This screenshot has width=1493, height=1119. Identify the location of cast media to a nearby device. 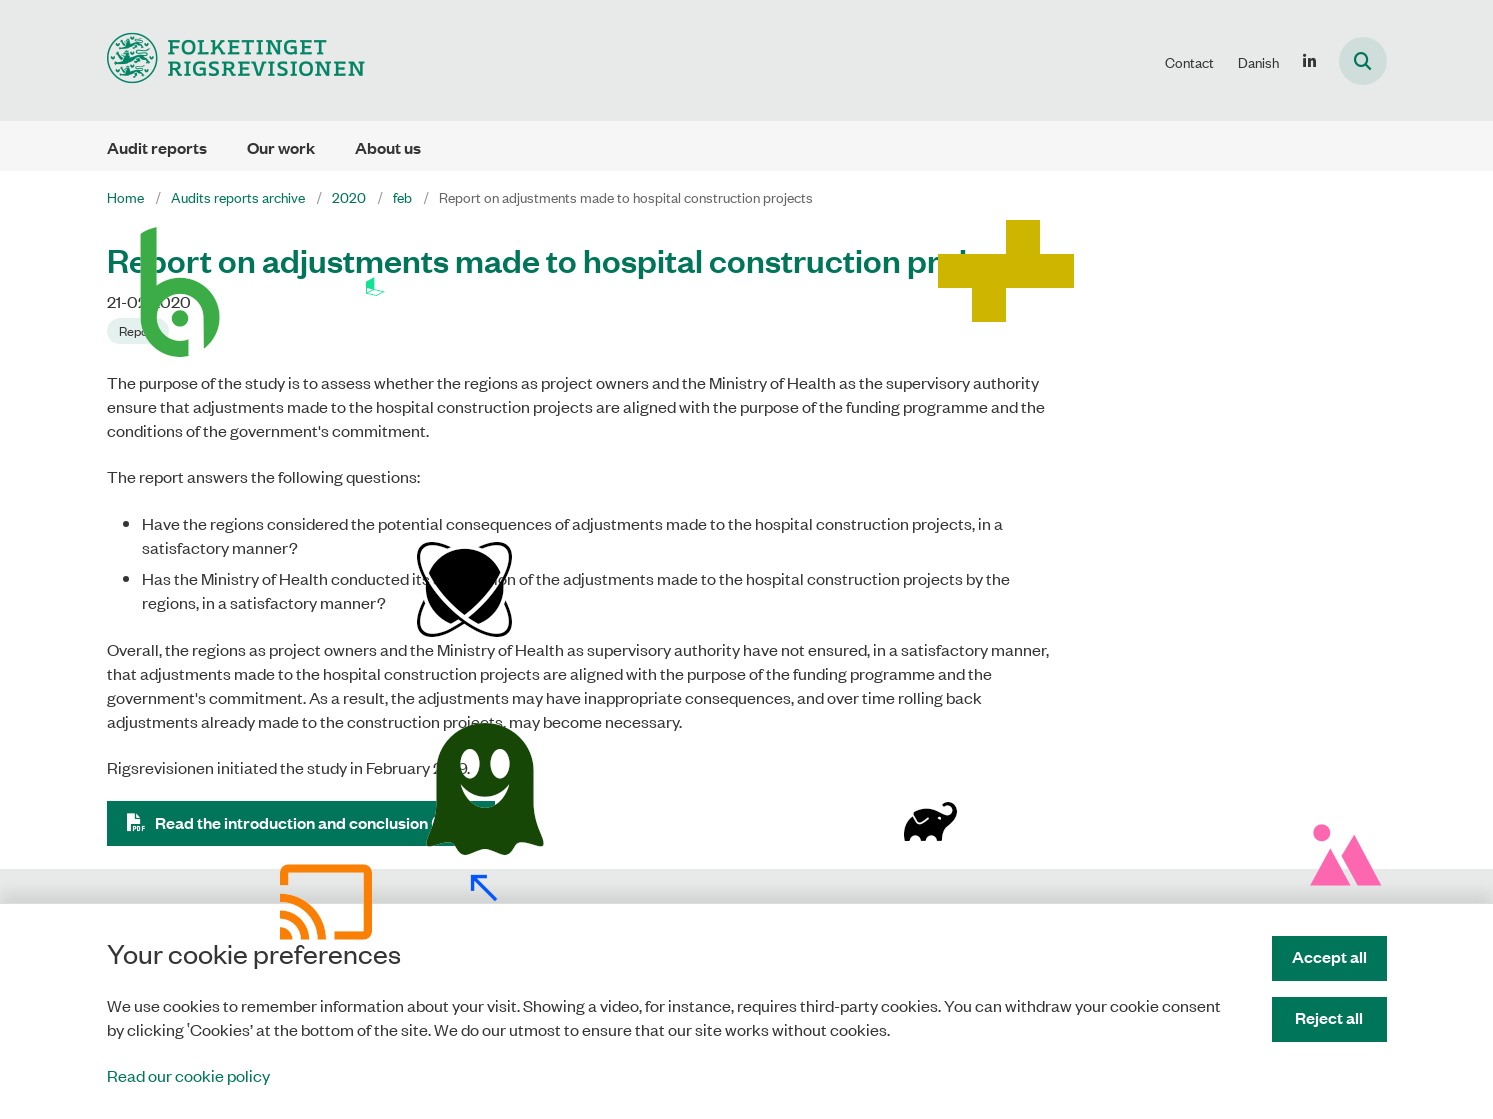
(326, 902).